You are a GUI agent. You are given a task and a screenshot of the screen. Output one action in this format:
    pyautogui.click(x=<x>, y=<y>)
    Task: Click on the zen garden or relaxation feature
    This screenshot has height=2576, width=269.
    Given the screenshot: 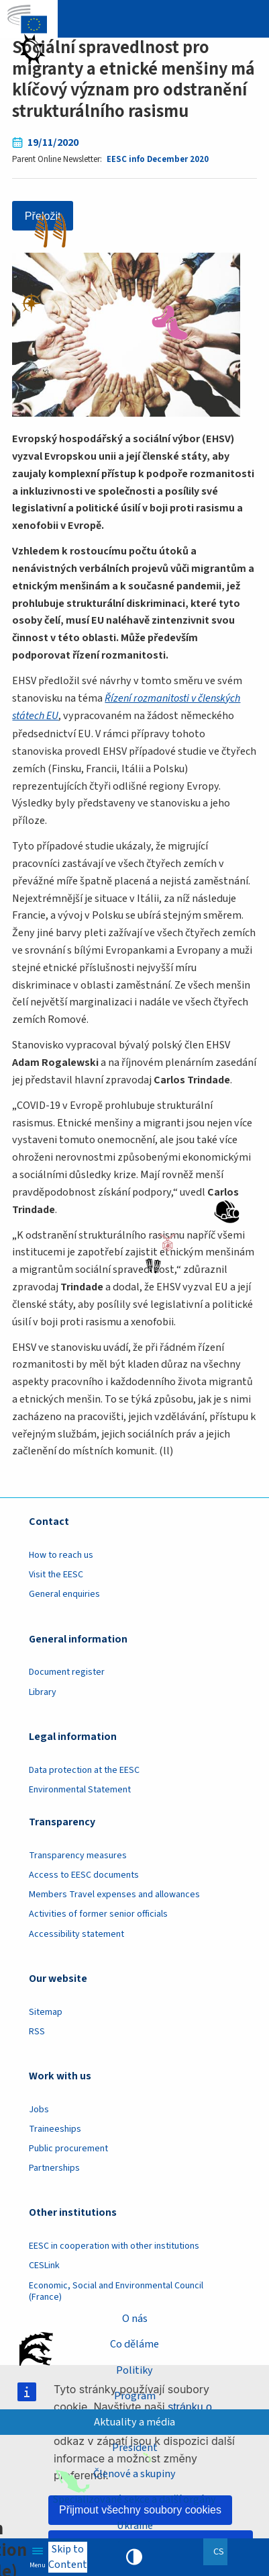 What is the action you would take?
    pyautogui.click(x=148, y=2457)
    